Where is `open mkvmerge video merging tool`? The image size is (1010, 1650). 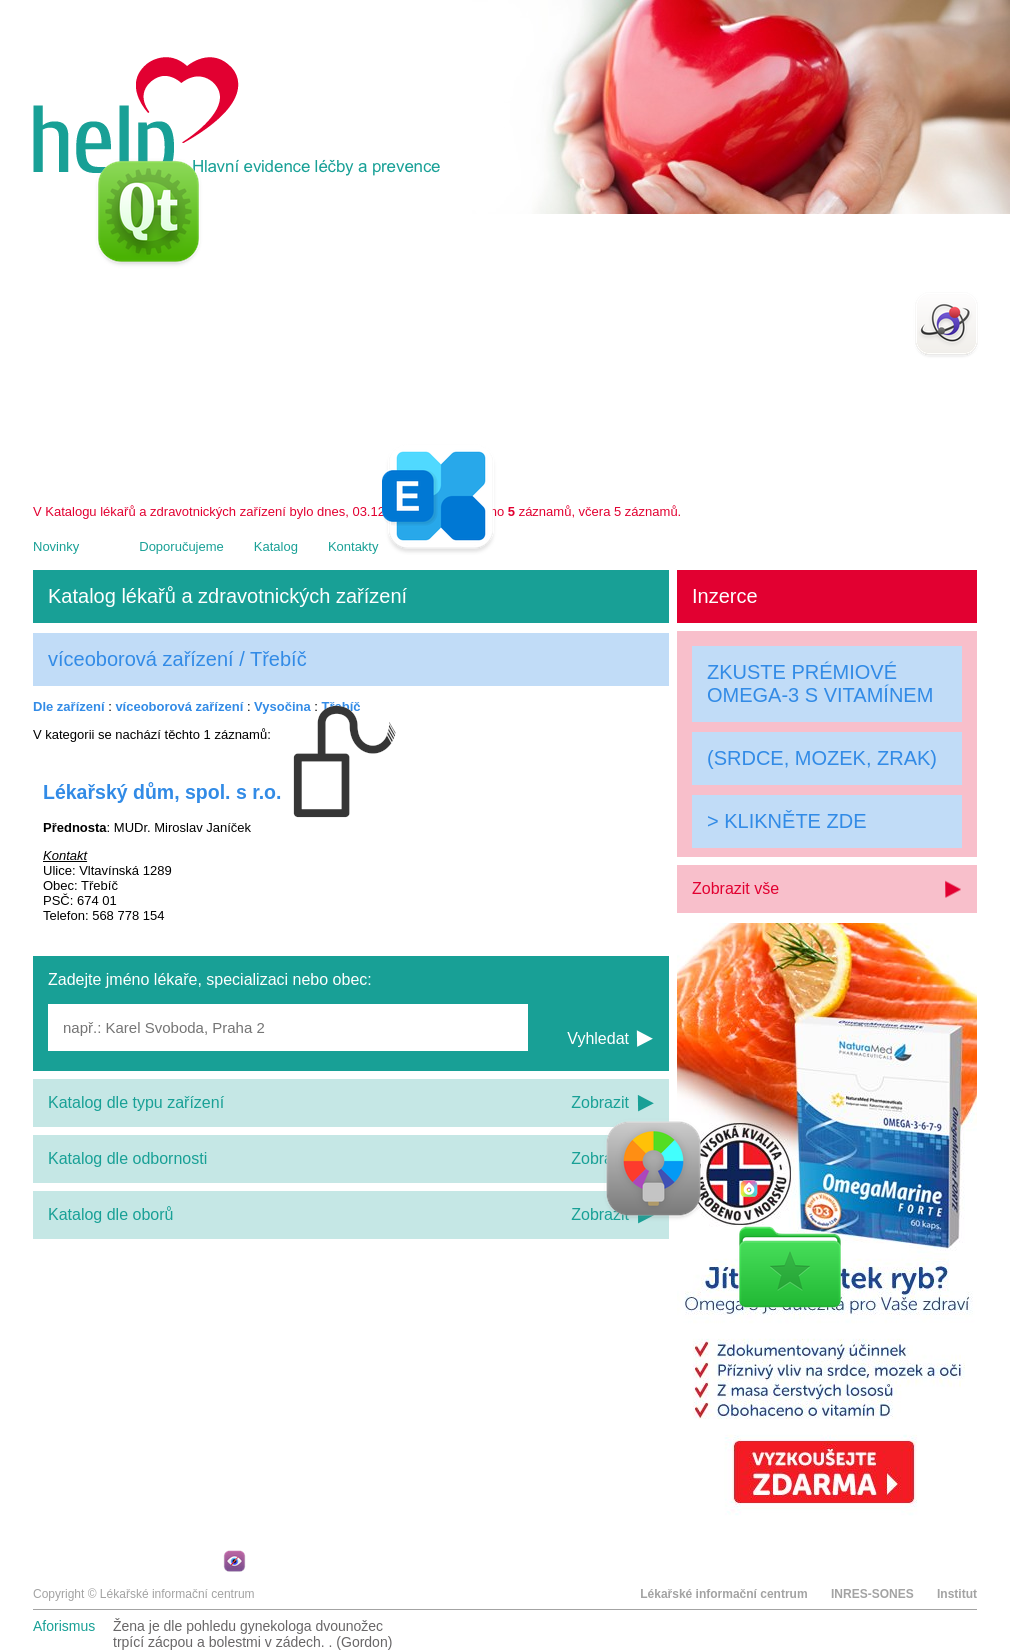
open mkvmerge video merging tool is located at coordinates (946, 323).